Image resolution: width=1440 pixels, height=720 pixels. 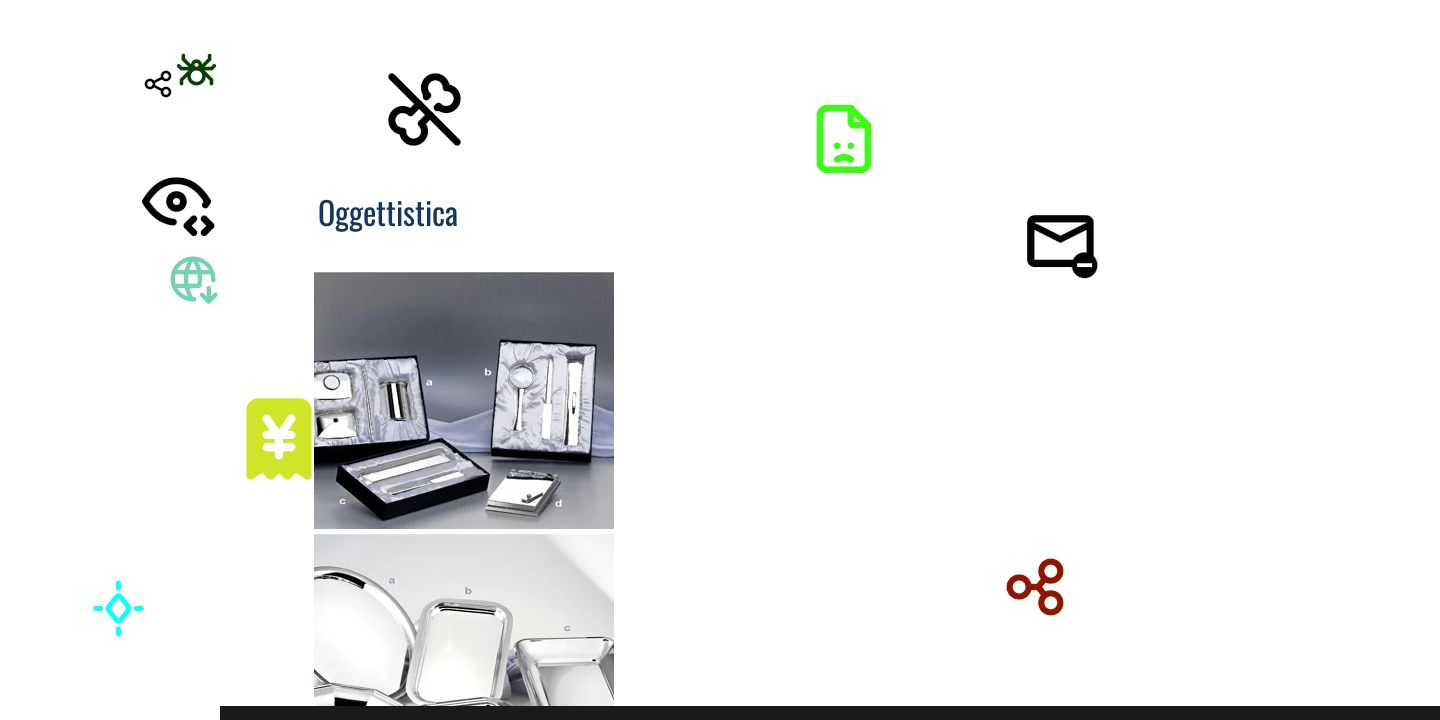 I want to click on unsubscribe from a mailing list, so click(x=1060, y=248).